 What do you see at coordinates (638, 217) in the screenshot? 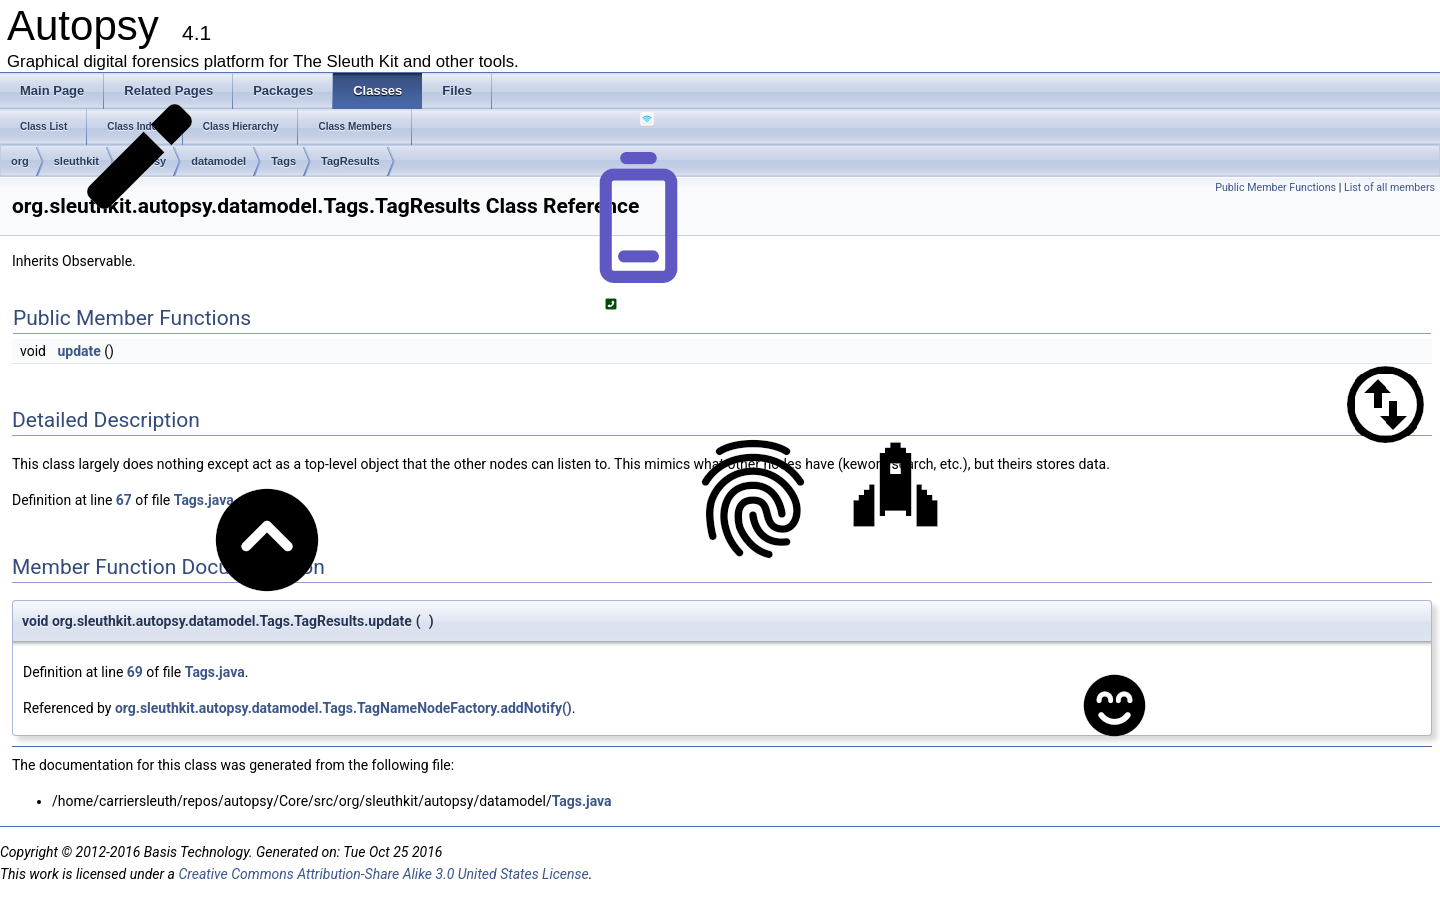
I see `indicates low battery level` at bounding box center [638, 217].